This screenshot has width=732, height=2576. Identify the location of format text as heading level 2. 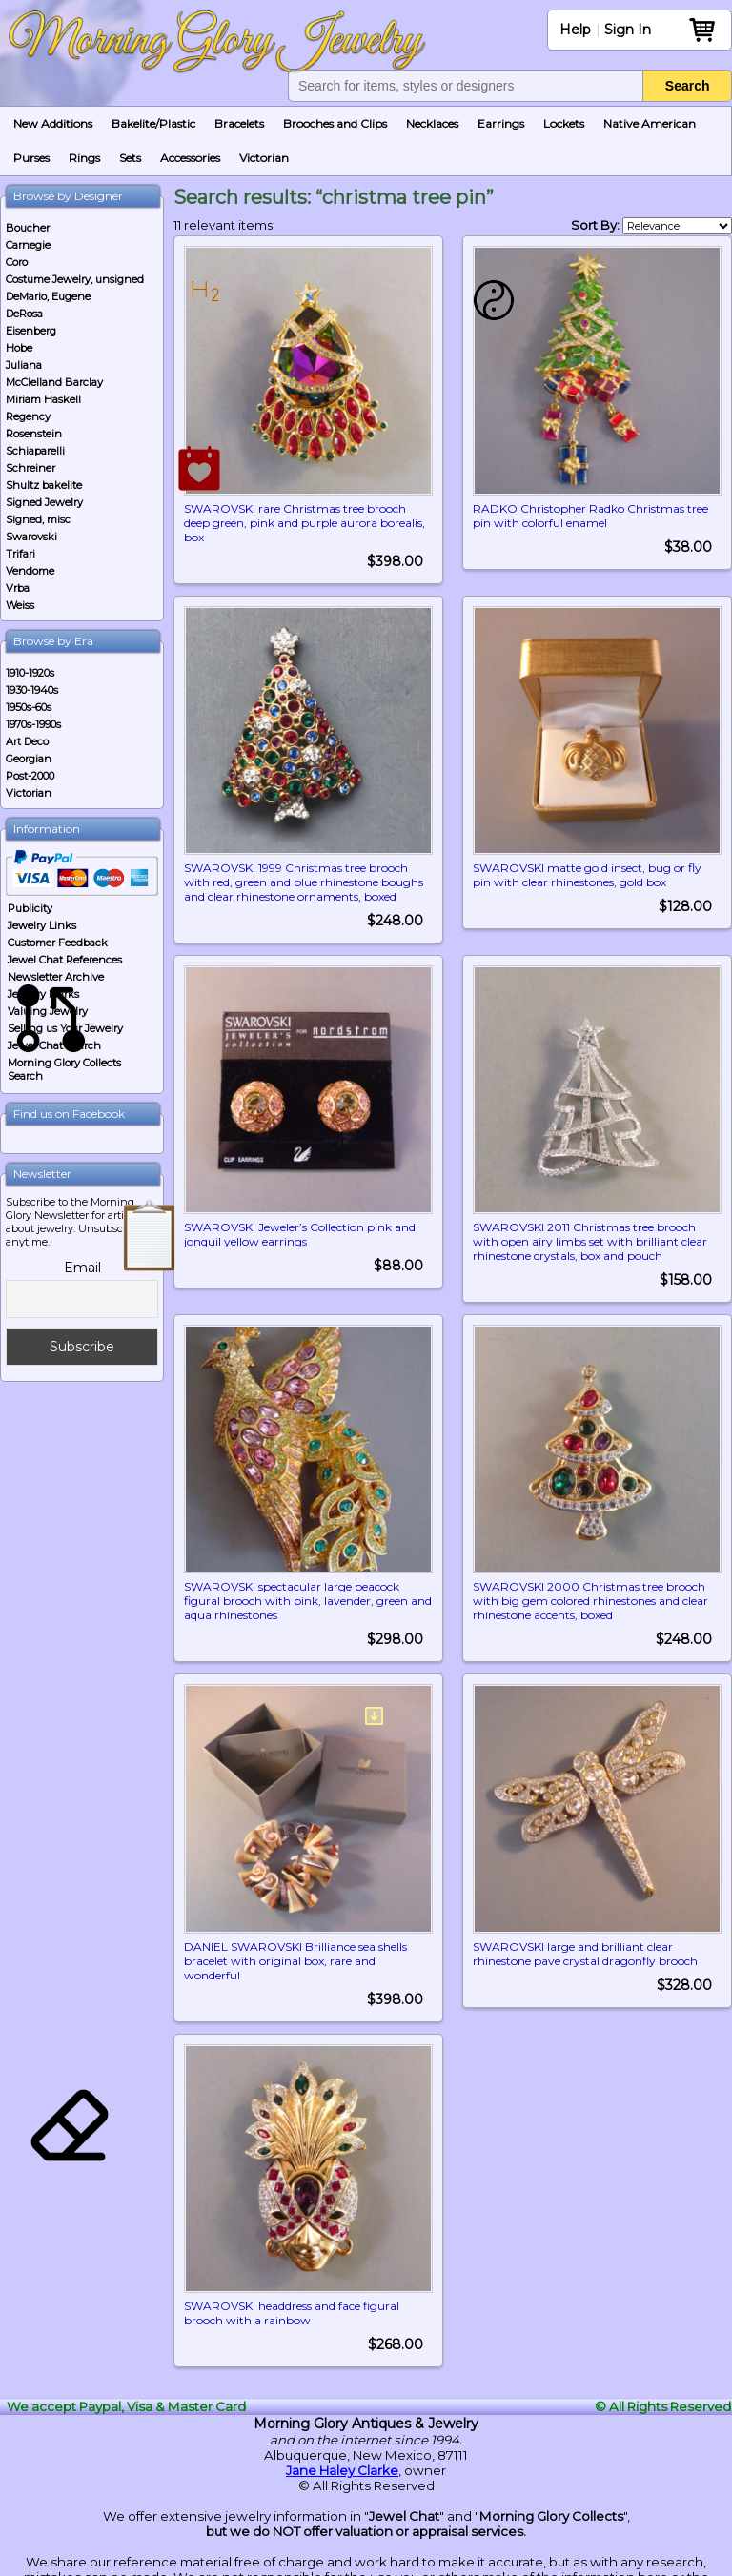
(204, 291).